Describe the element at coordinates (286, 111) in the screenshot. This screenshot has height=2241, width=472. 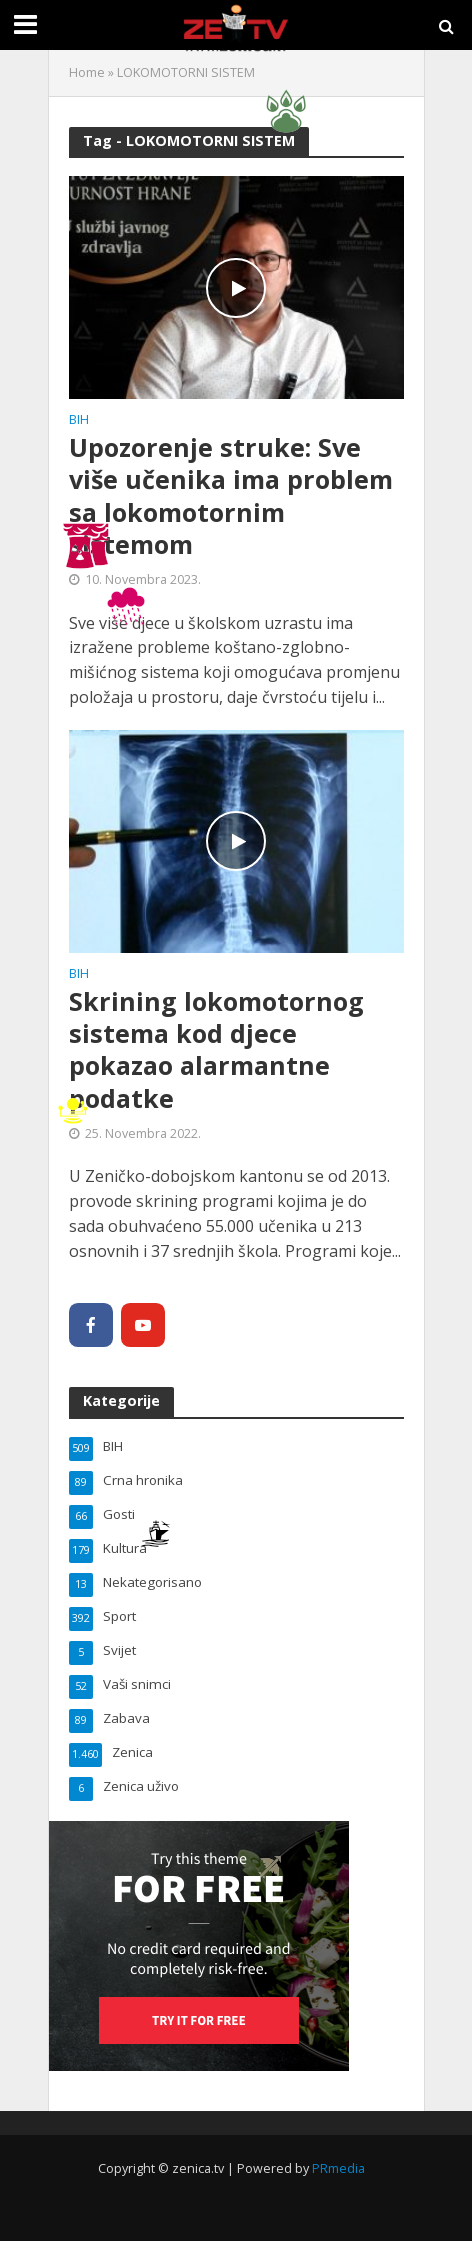
I see `access pet-related features or settings` at that location.